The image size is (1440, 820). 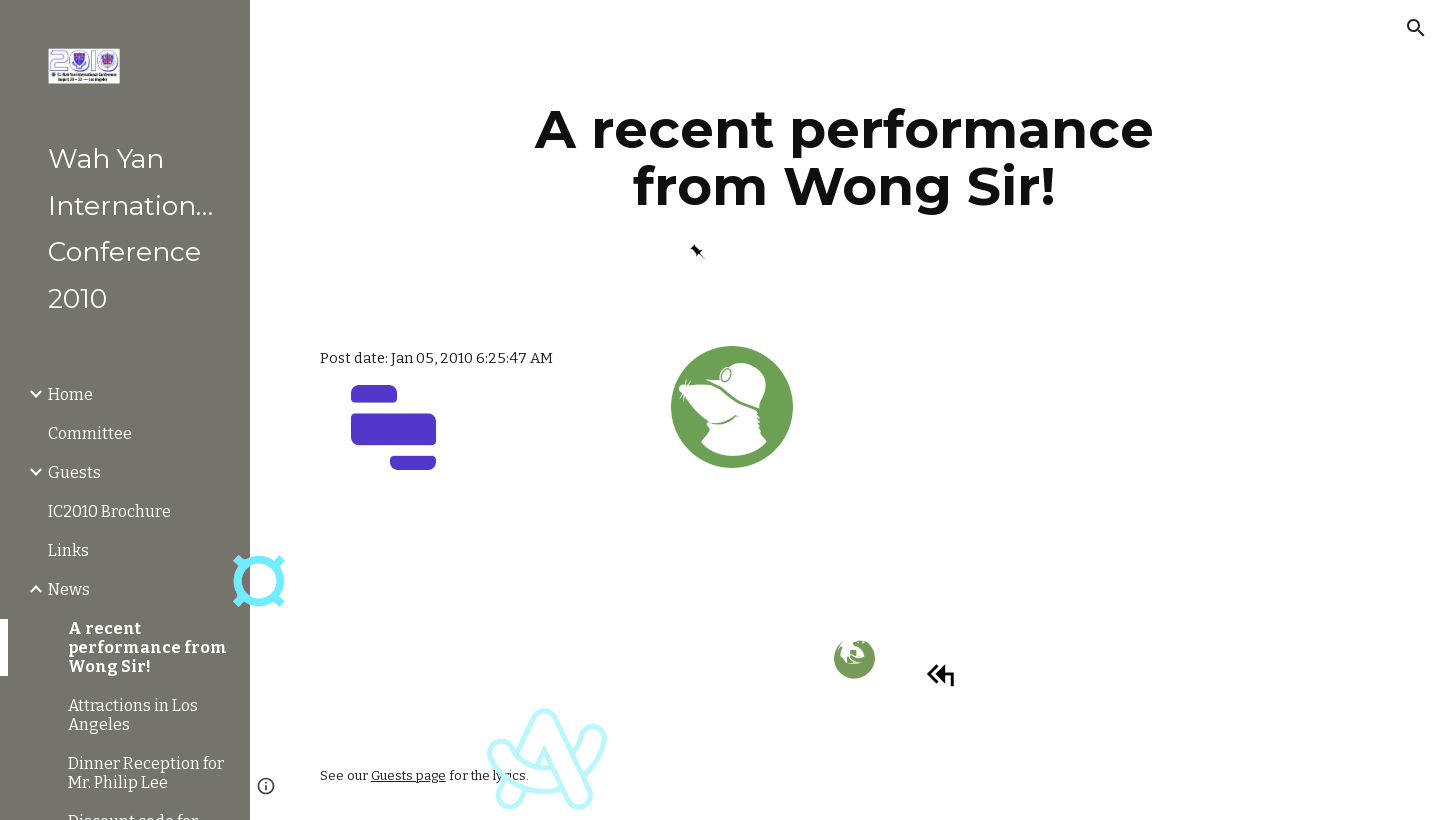 I want to click on visit pinboard bookmarking service, so click(x=698, y=252).